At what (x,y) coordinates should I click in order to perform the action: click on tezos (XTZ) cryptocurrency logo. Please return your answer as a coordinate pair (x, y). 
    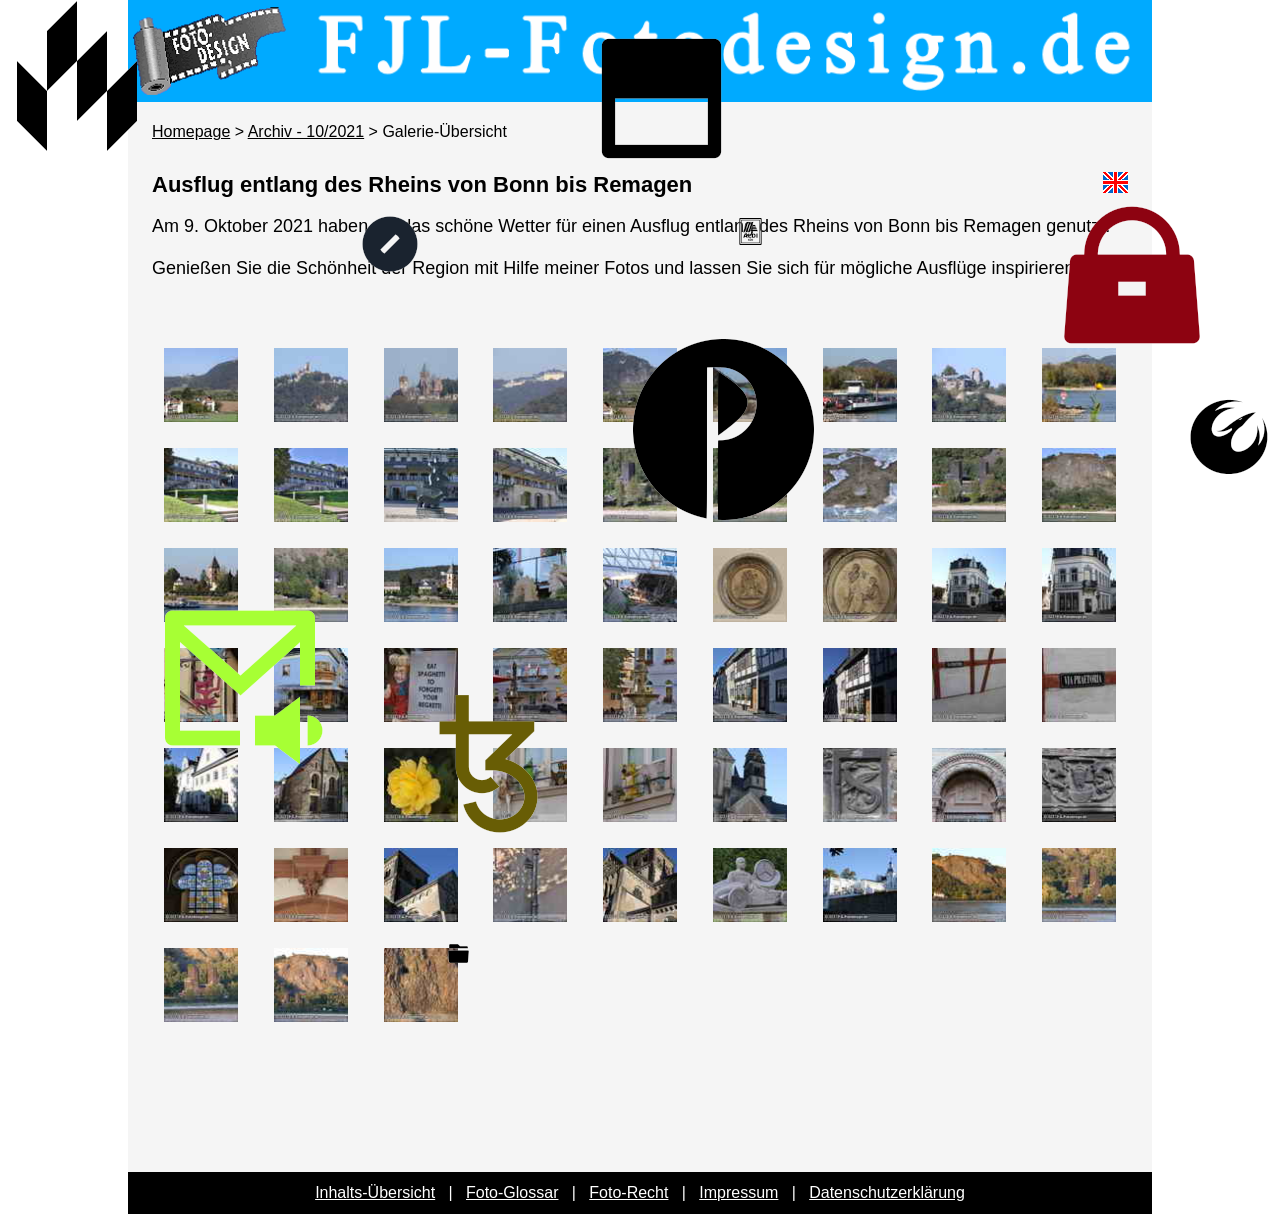
    Looking at the image, I should click on (488, 760).